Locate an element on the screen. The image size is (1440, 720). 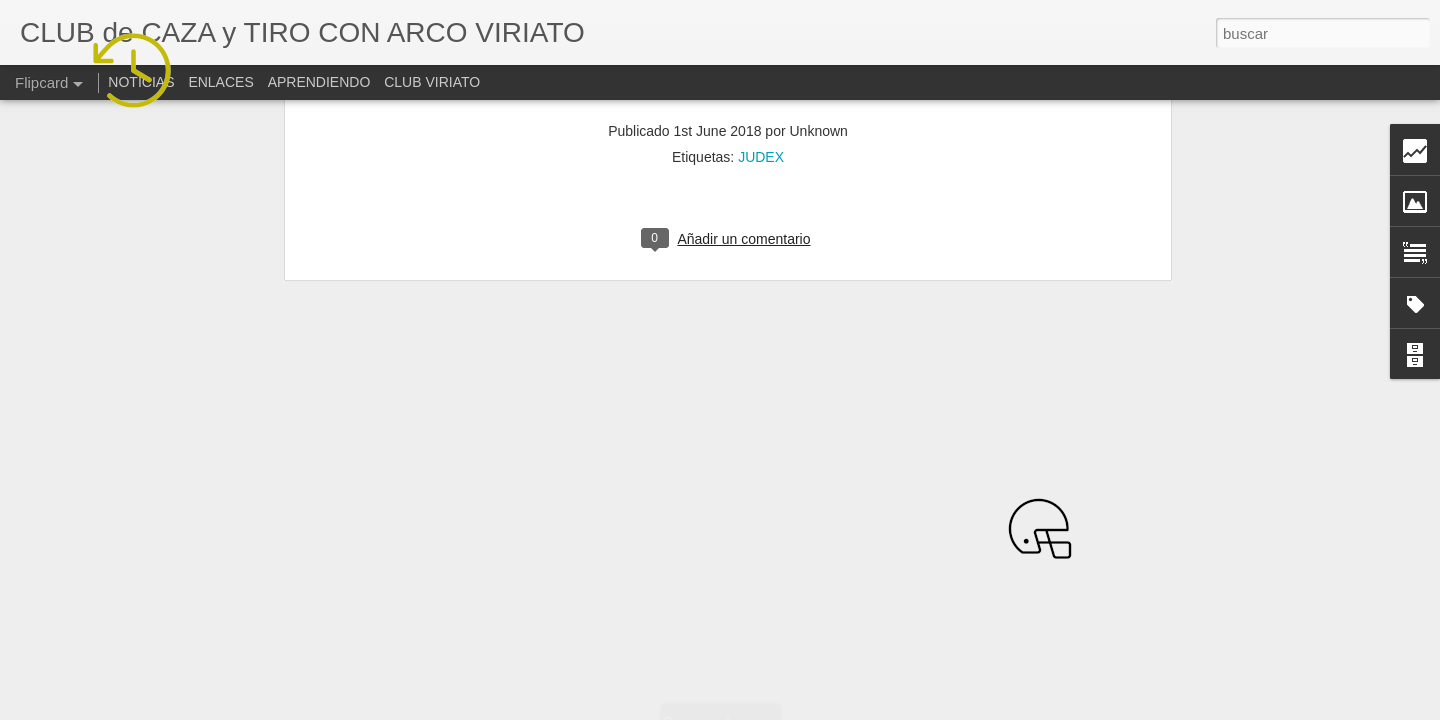
view history or recent activity is located at coordinates (133, 70).